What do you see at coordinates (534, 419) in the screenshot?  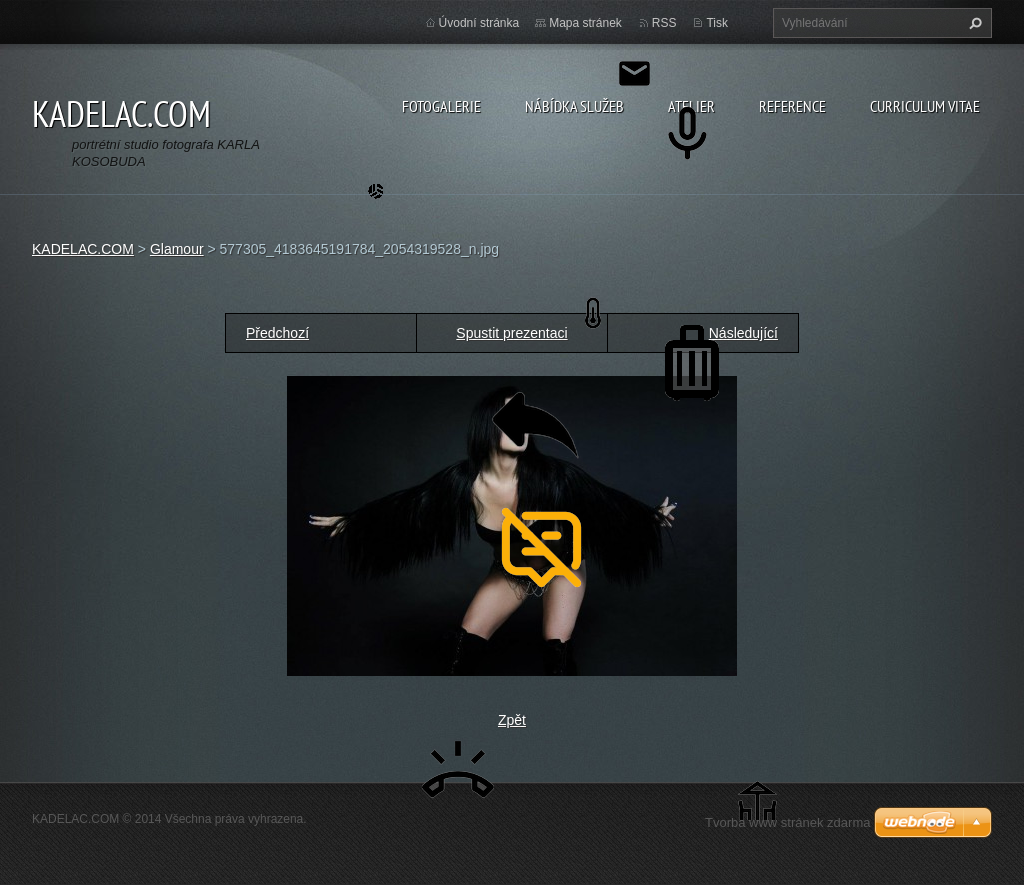 I see `reply to a message` at bounding box center [534, 419].